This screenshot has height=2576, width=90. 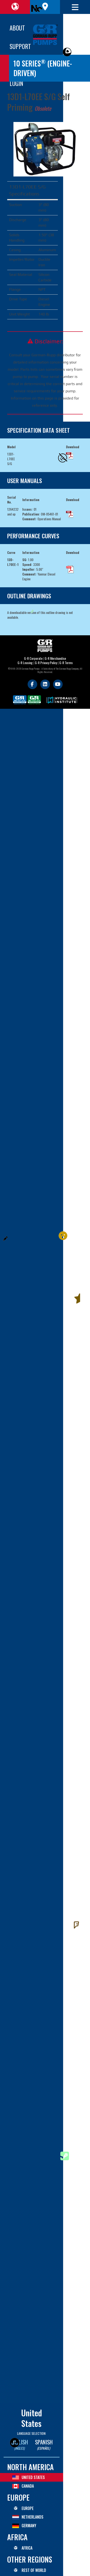 What do you see at coordinates (14, 2443) in the screenshot?
I see `stumbleupon social media logo` at bounding box center [14, 2443].